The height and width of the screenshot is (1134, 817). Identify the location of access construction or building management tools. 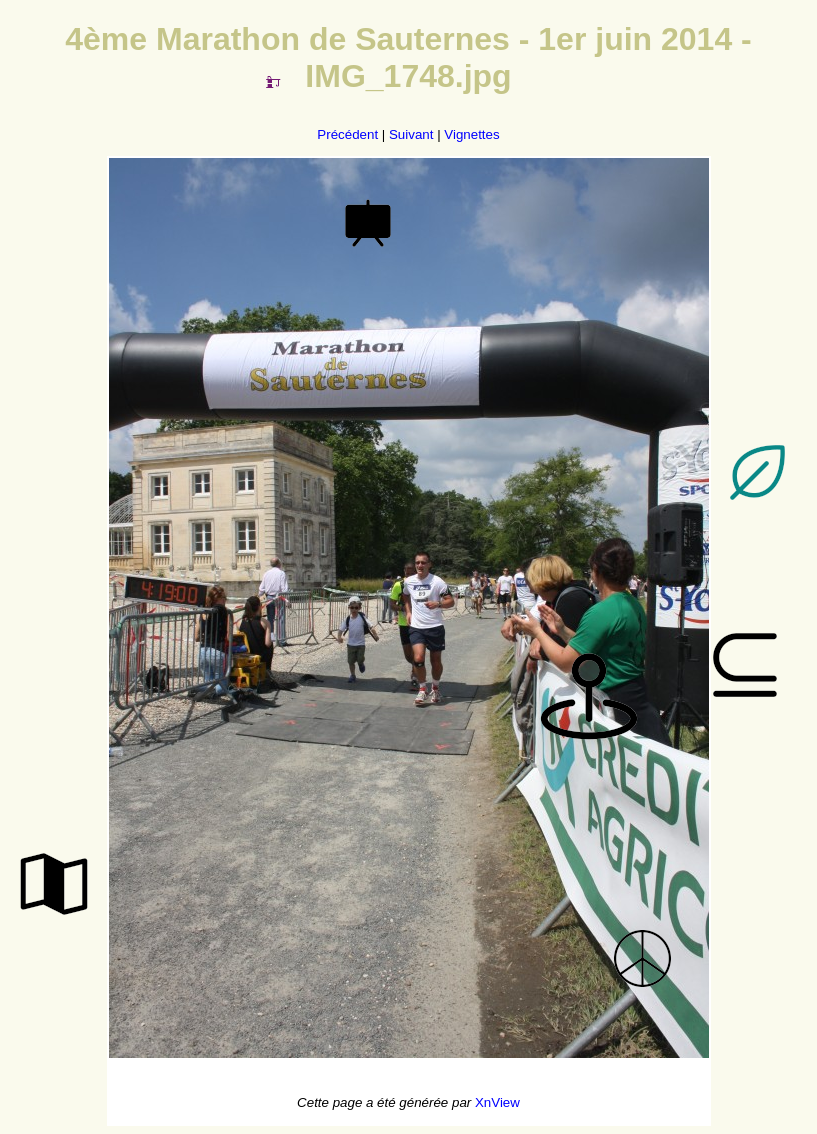
(273, 82).